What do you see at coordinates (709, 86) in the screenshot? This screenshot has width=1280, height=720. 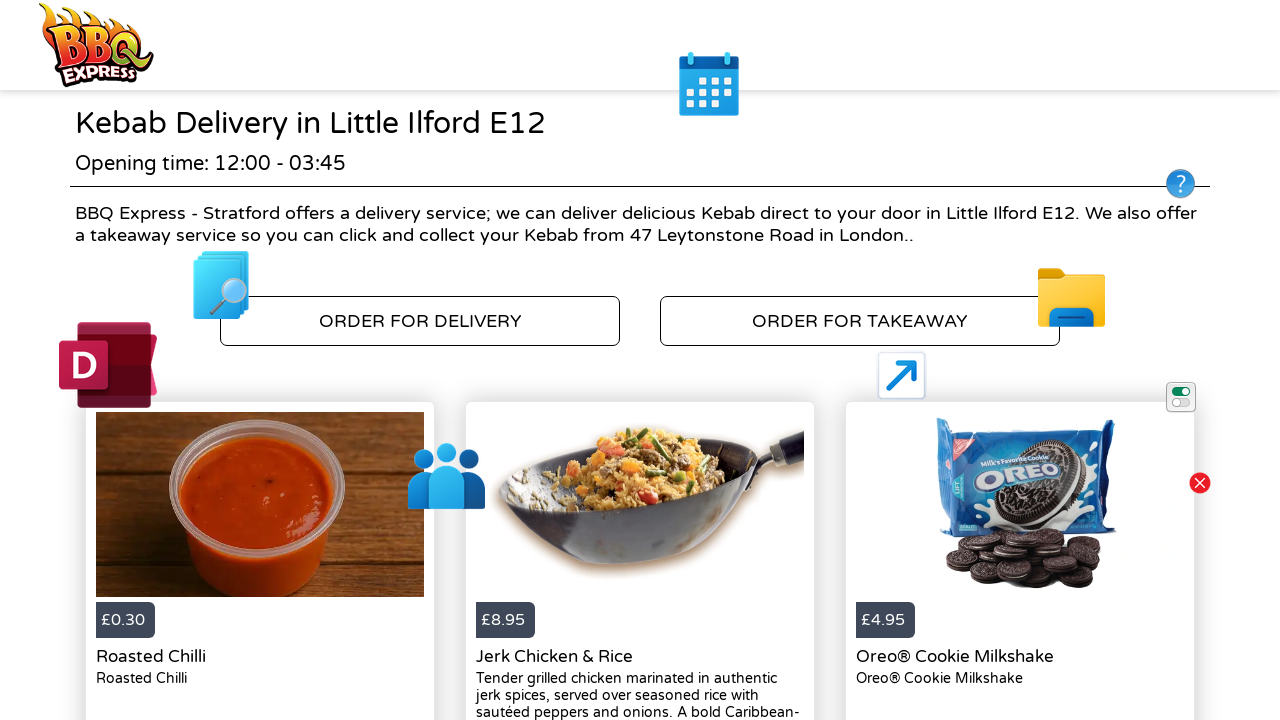 I see `open the calendar app` at bounding box center [709, 86].